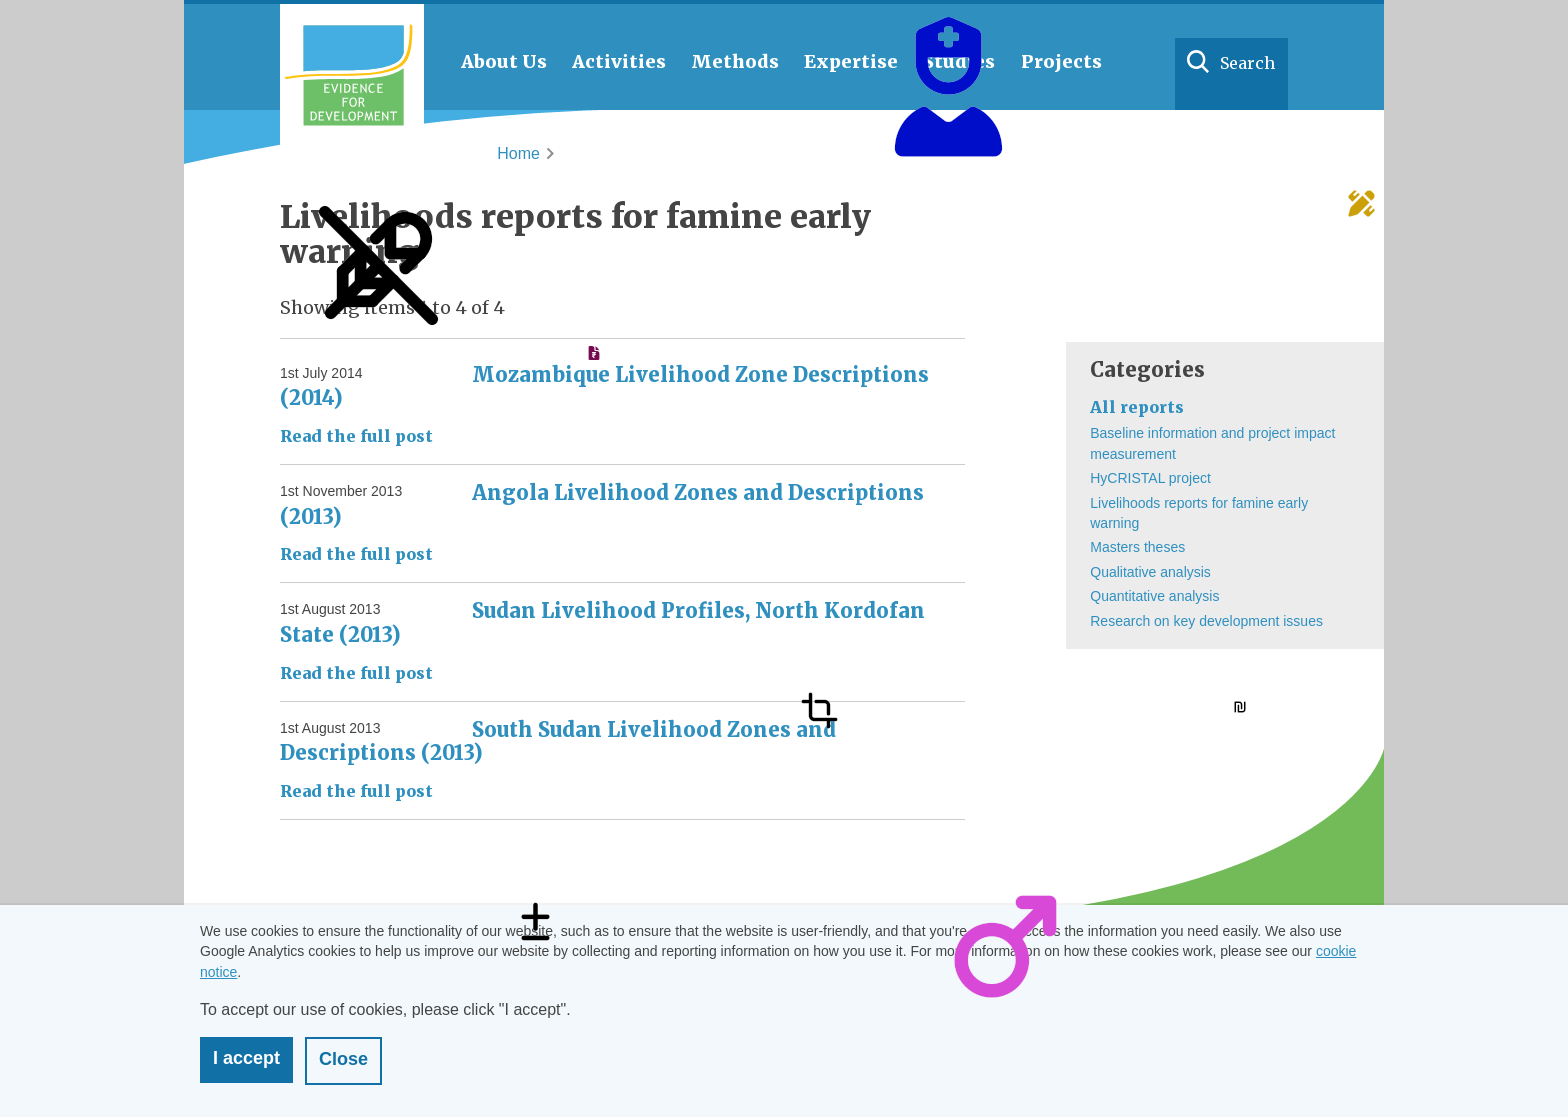 The width and height of the screenshot is (1568, 1117). What do you see at coordinates (1361, 203) in the screenshot?
I see `access design or editing tools` at bounding box center [1361, 203].